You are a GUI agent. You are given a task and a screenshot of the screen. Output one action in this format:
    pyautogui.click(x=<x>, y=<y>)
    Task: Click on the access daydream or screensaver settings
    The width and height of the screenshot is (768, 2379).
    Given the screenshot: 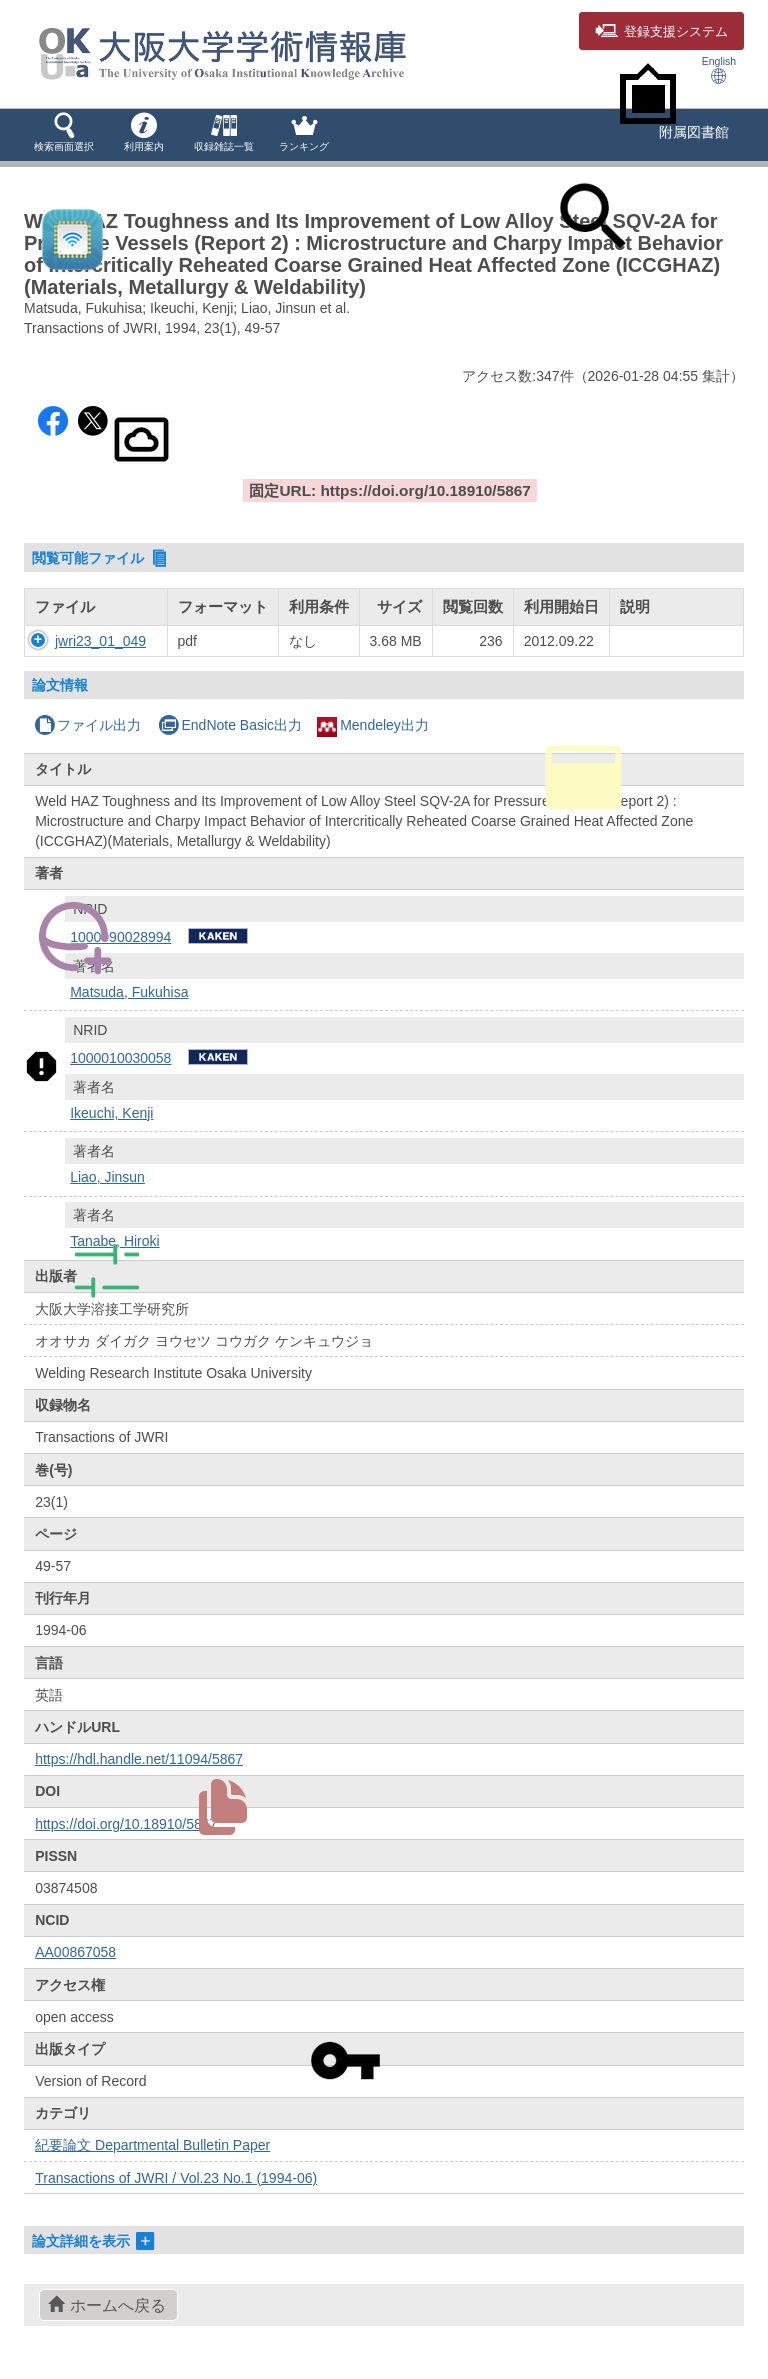 What is the action you would take?
    pyautogui.click(x=141, y=439)
    